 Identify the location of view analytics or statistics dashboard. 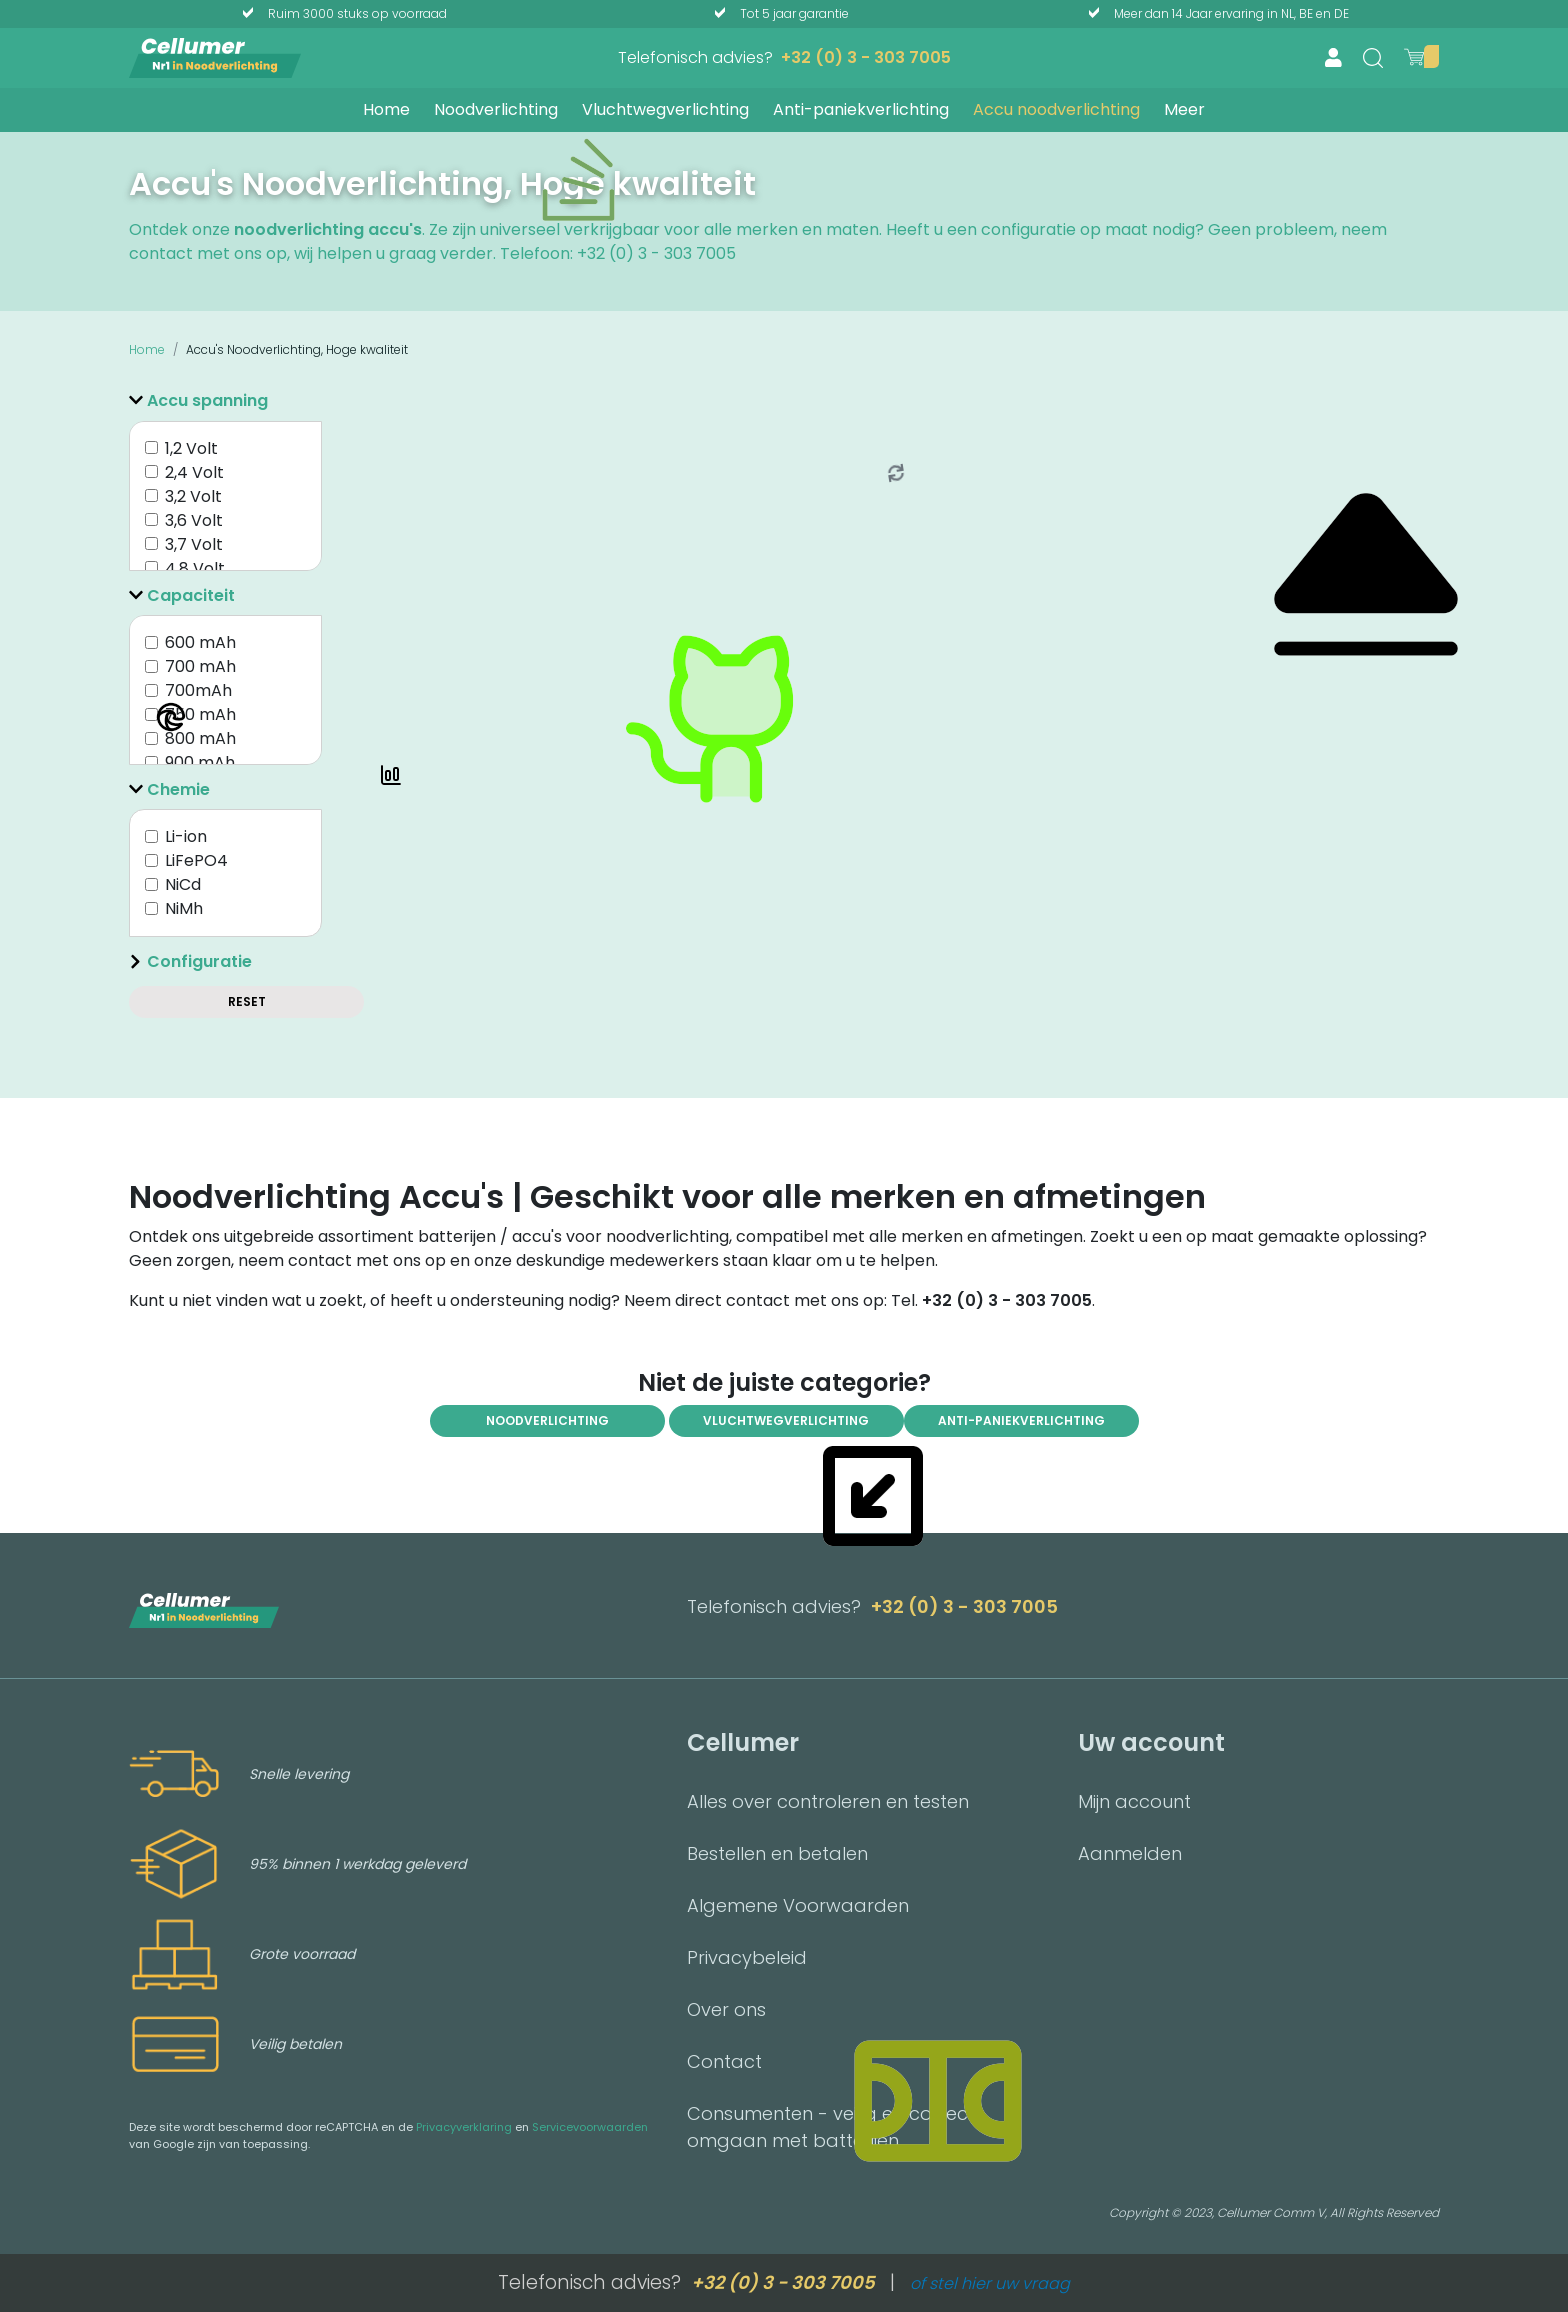
(391, 775).